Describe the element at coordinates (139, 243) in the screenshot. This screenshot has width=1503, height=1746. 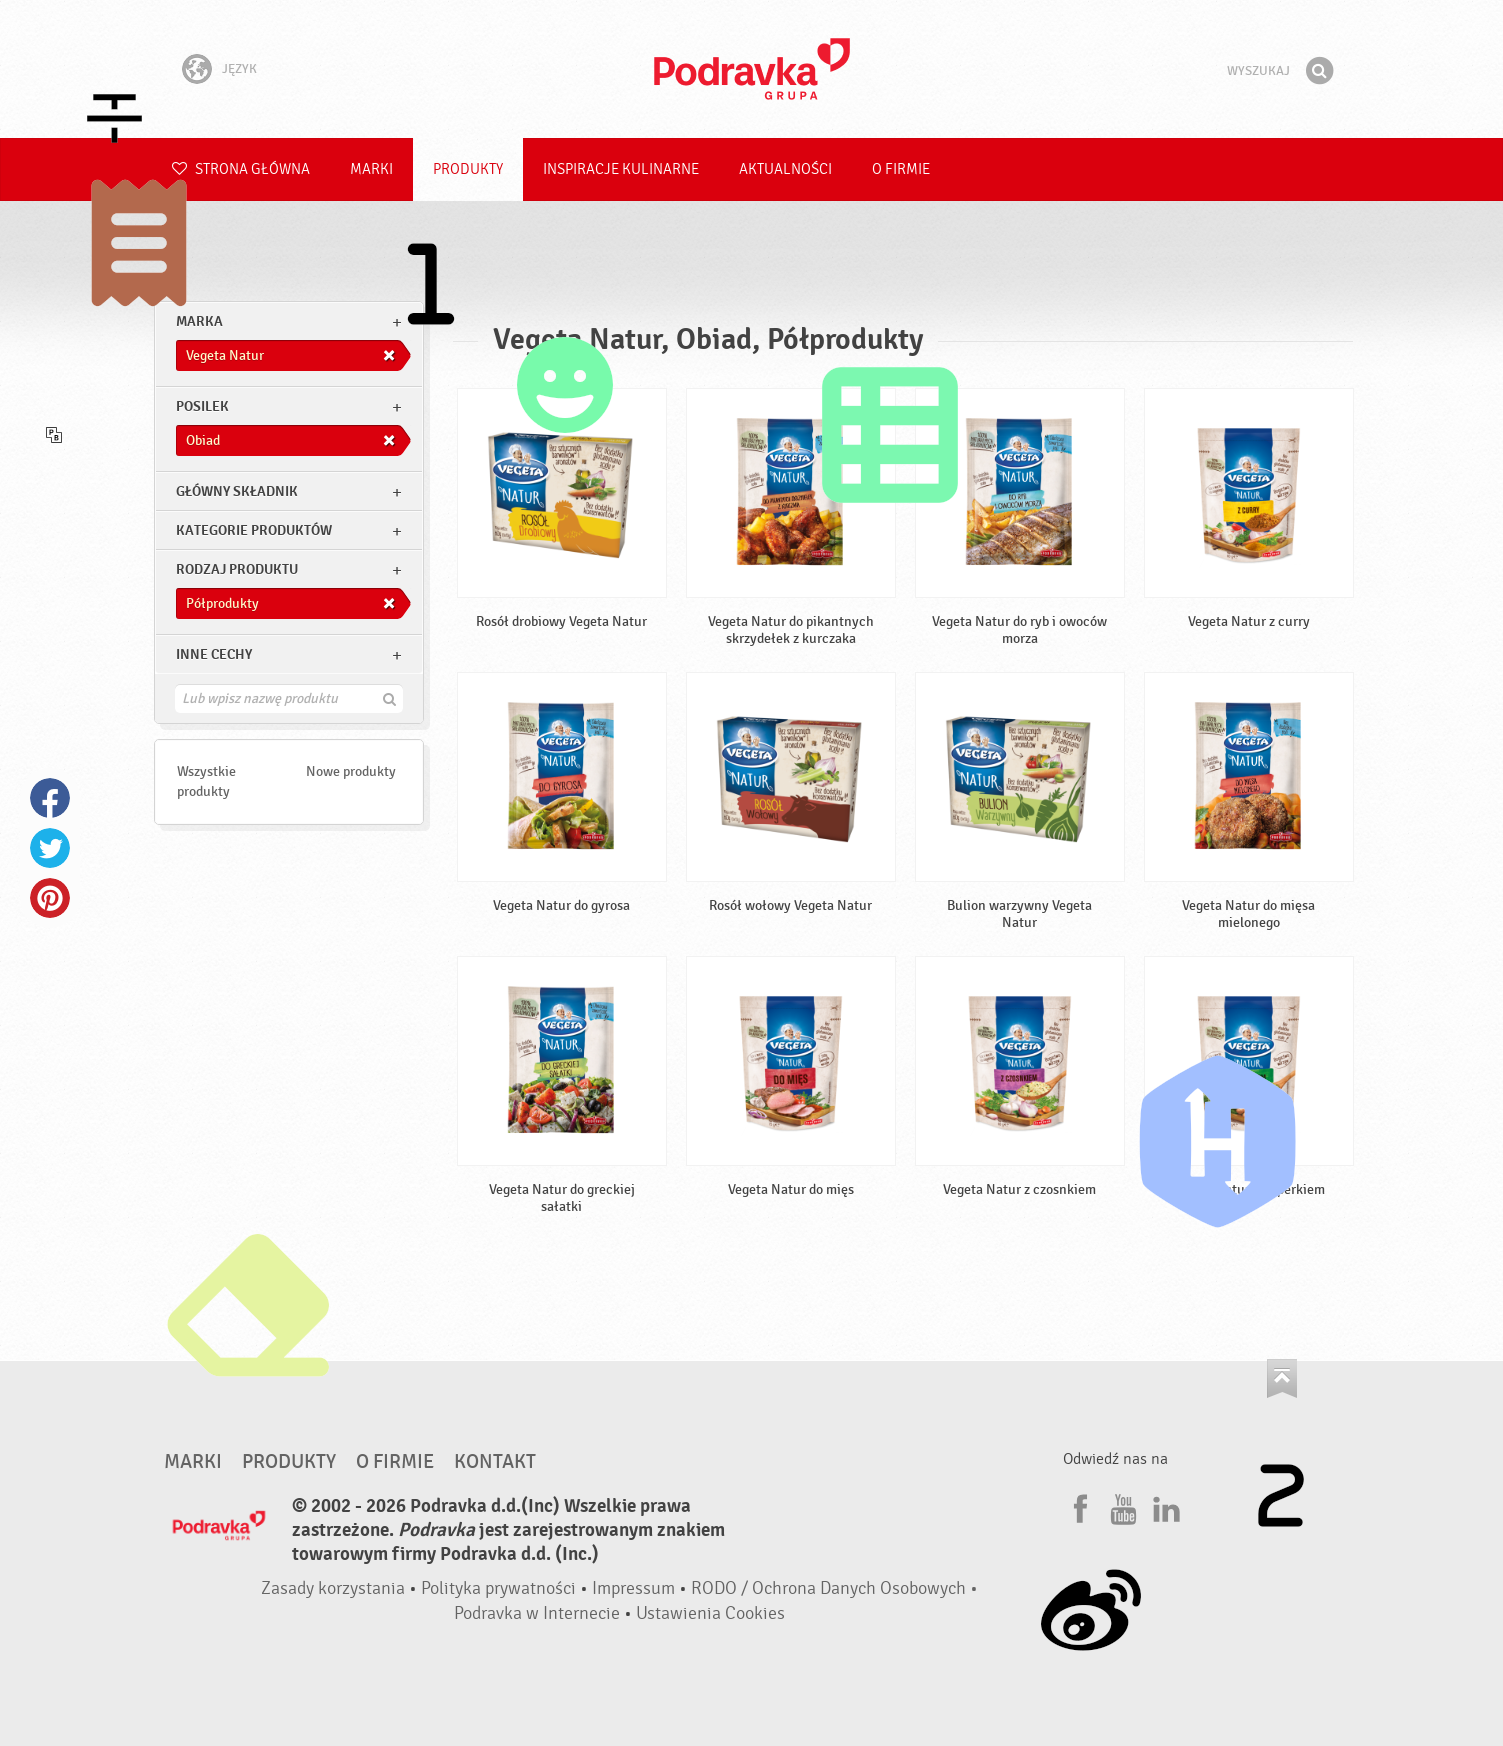
I see `view purchase receipt or transaction history` at that location.